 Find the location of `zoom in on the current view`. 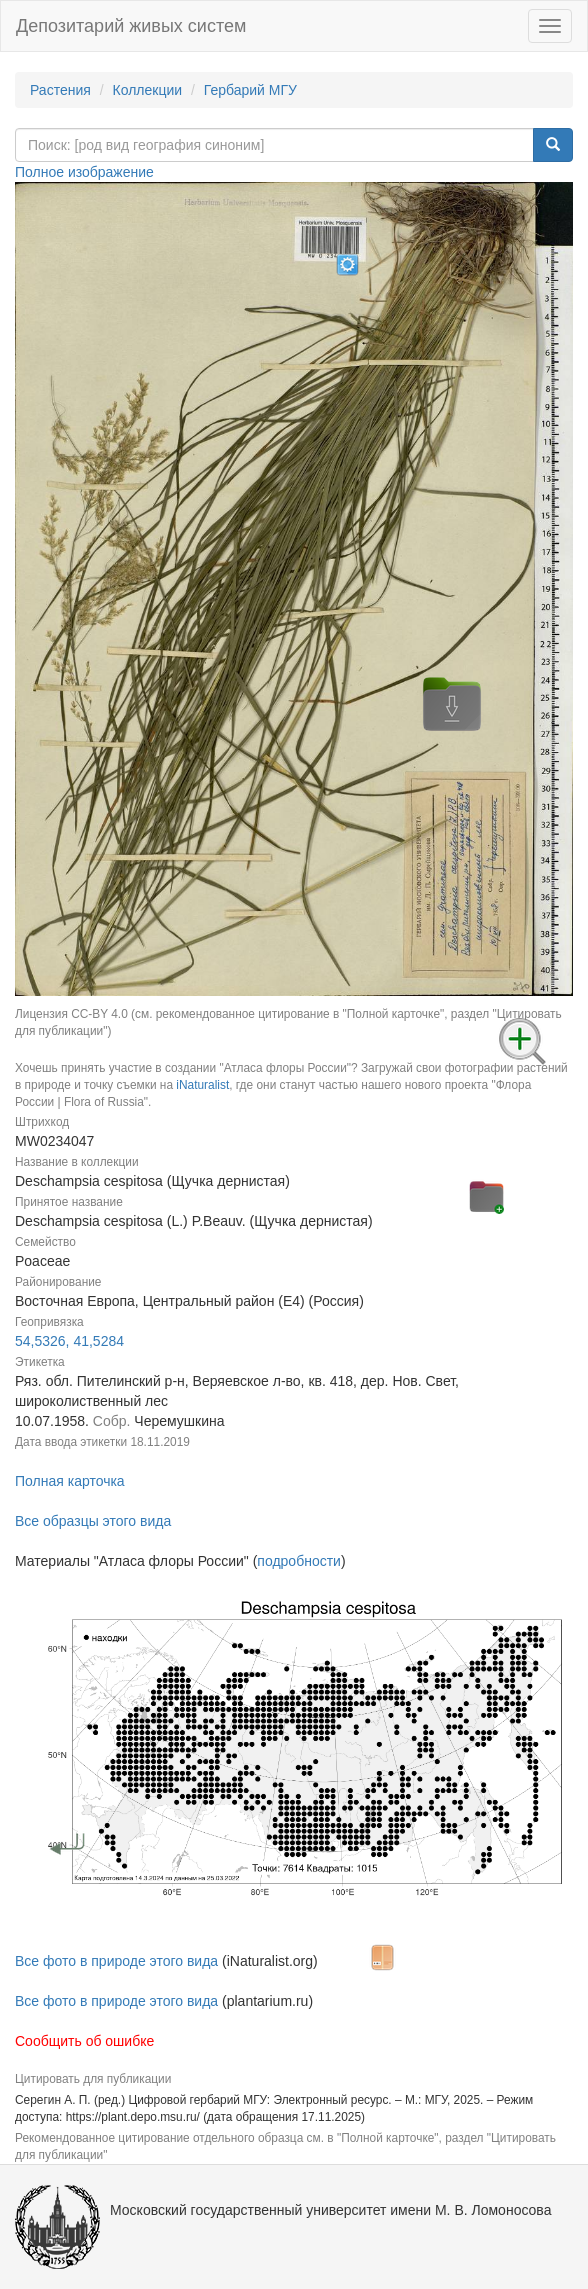

zoom in on the current view is located at coordinates (522, 1041).